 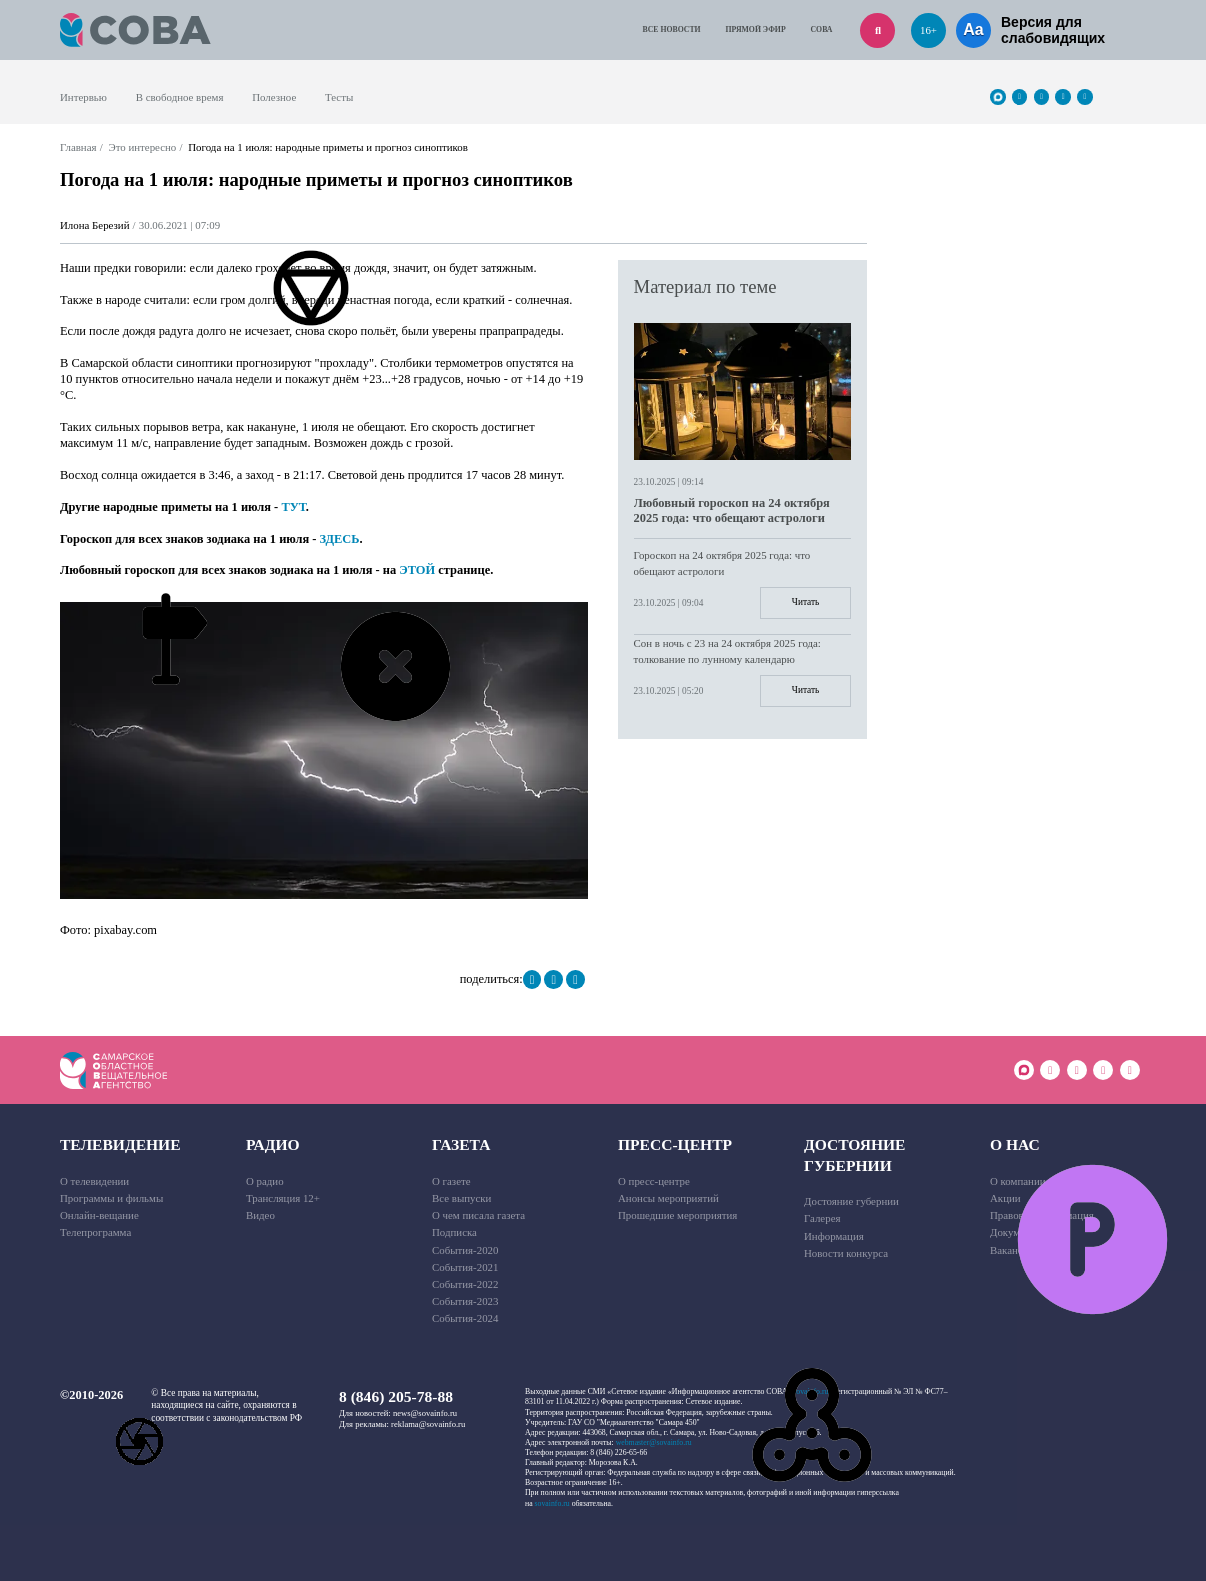 What do you see at coordinates (395, 666) in the screenshot?
I see `close or dismiss a dialog` at bounding box center [395, 666].